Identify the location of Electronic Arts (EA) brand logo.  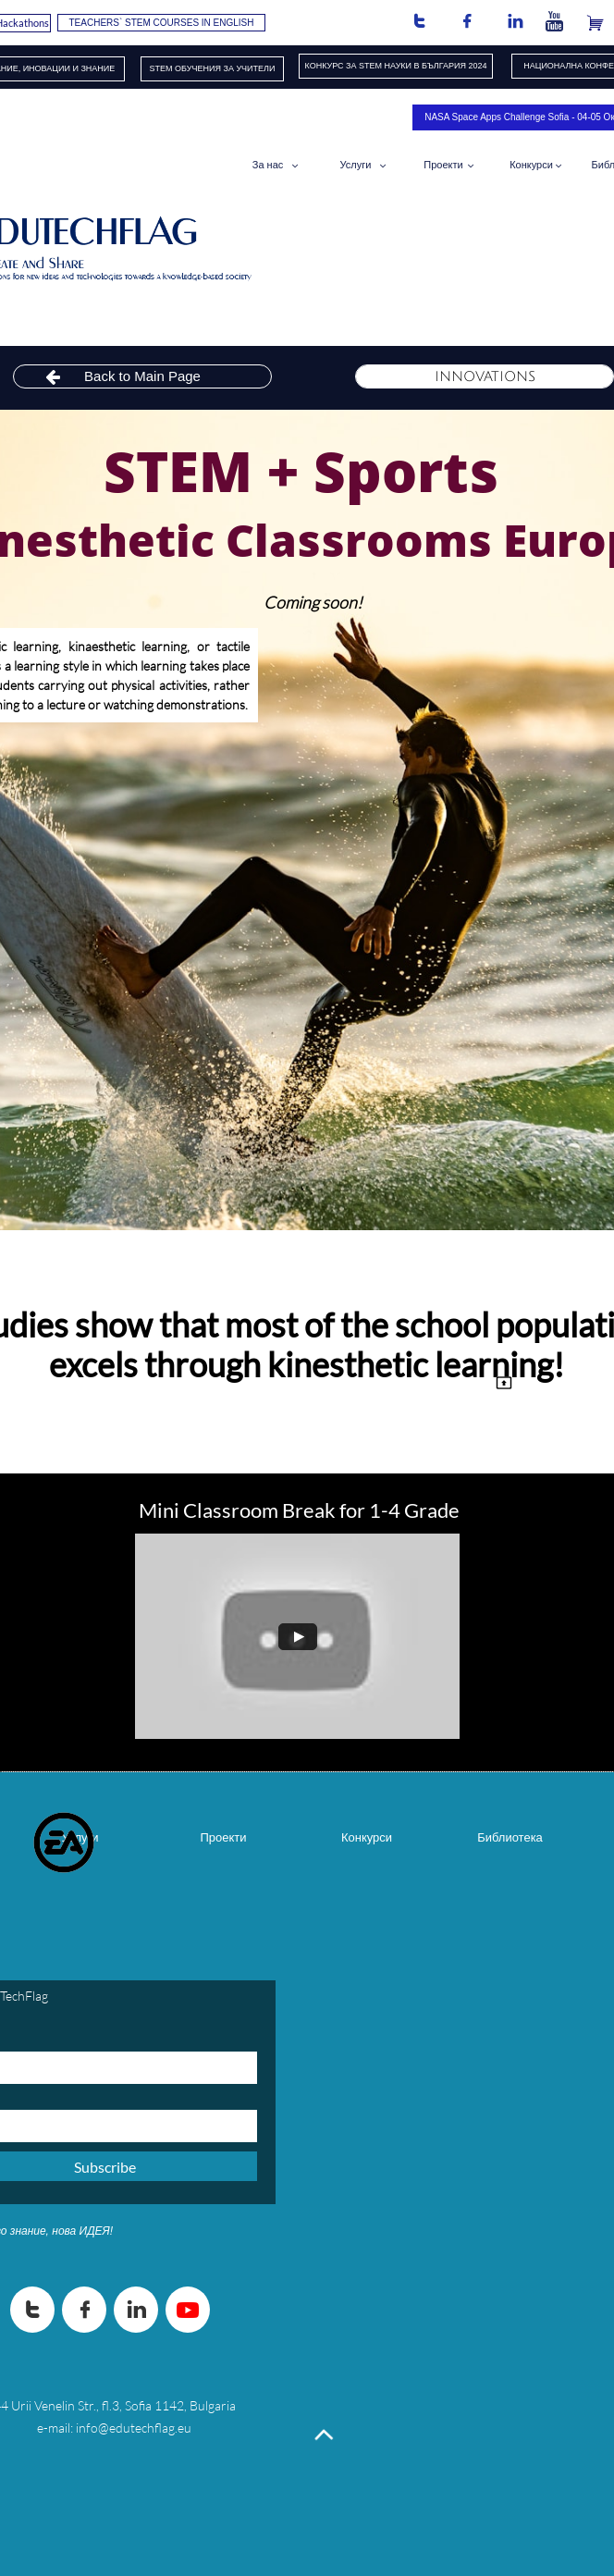
(64, 1843).